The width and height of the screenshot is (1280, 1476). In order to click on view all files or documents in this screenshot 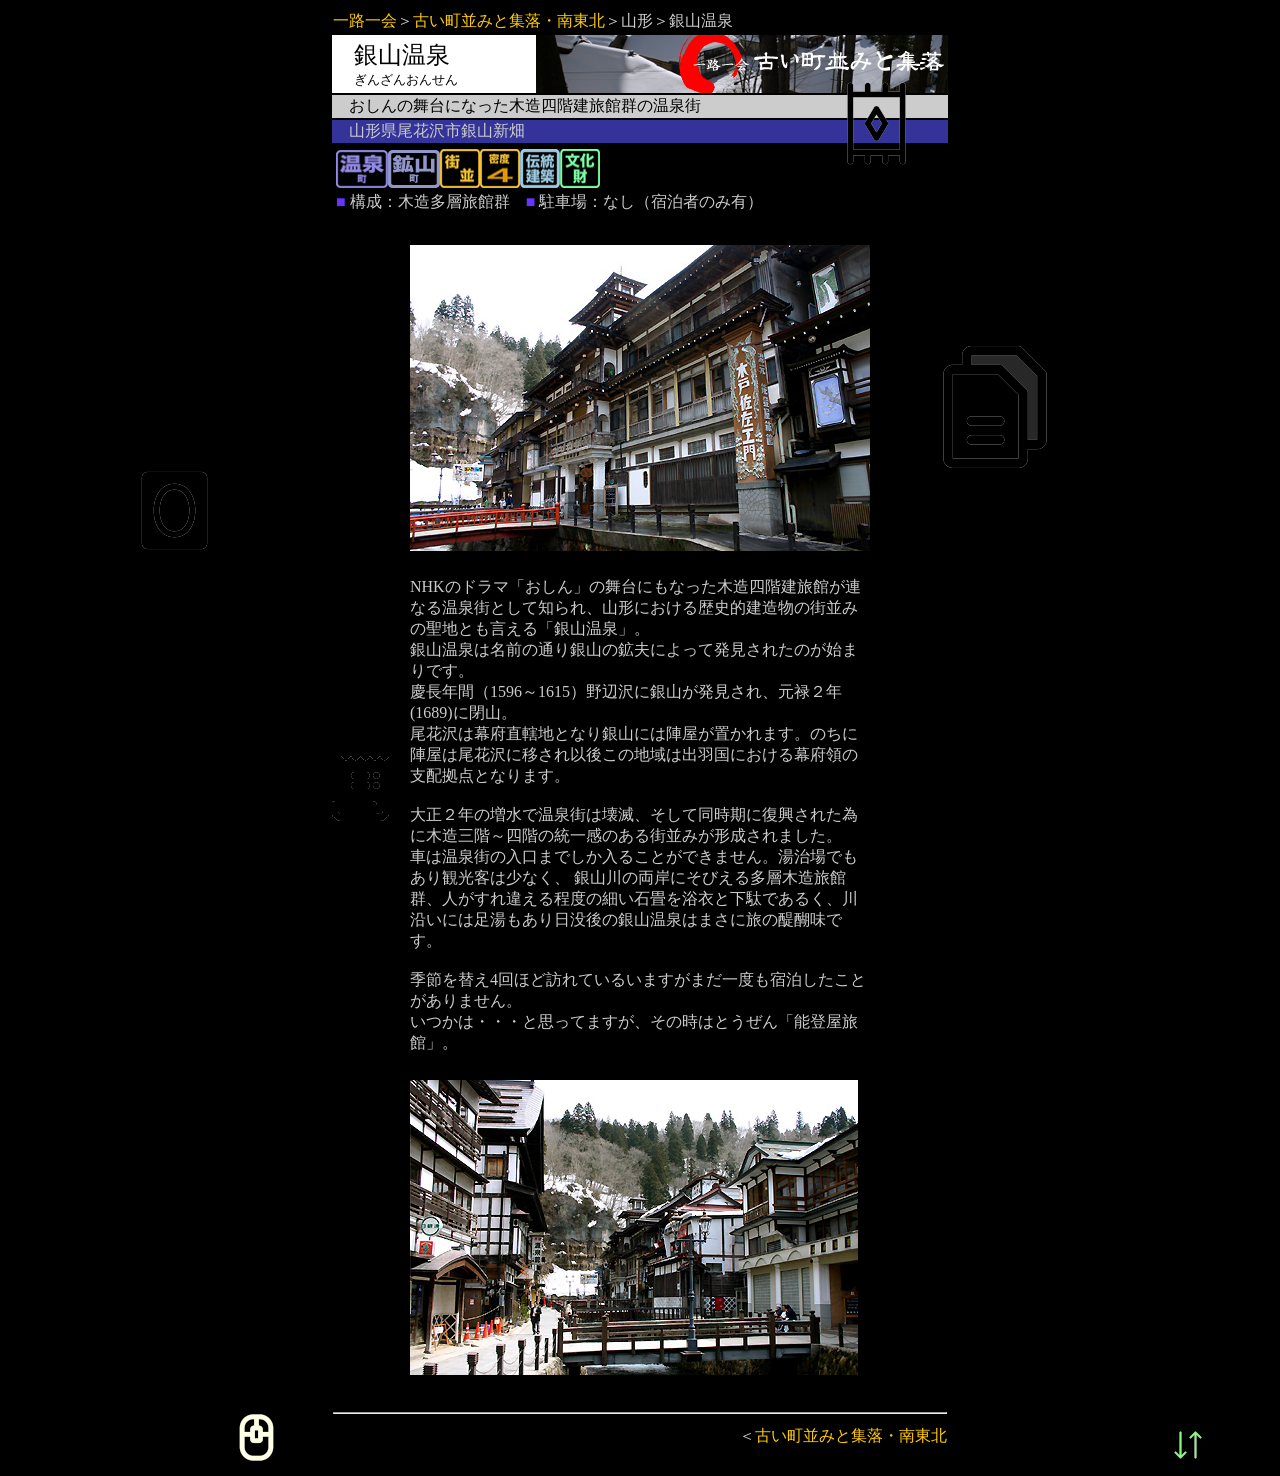, I will do `click(995, 407)`.